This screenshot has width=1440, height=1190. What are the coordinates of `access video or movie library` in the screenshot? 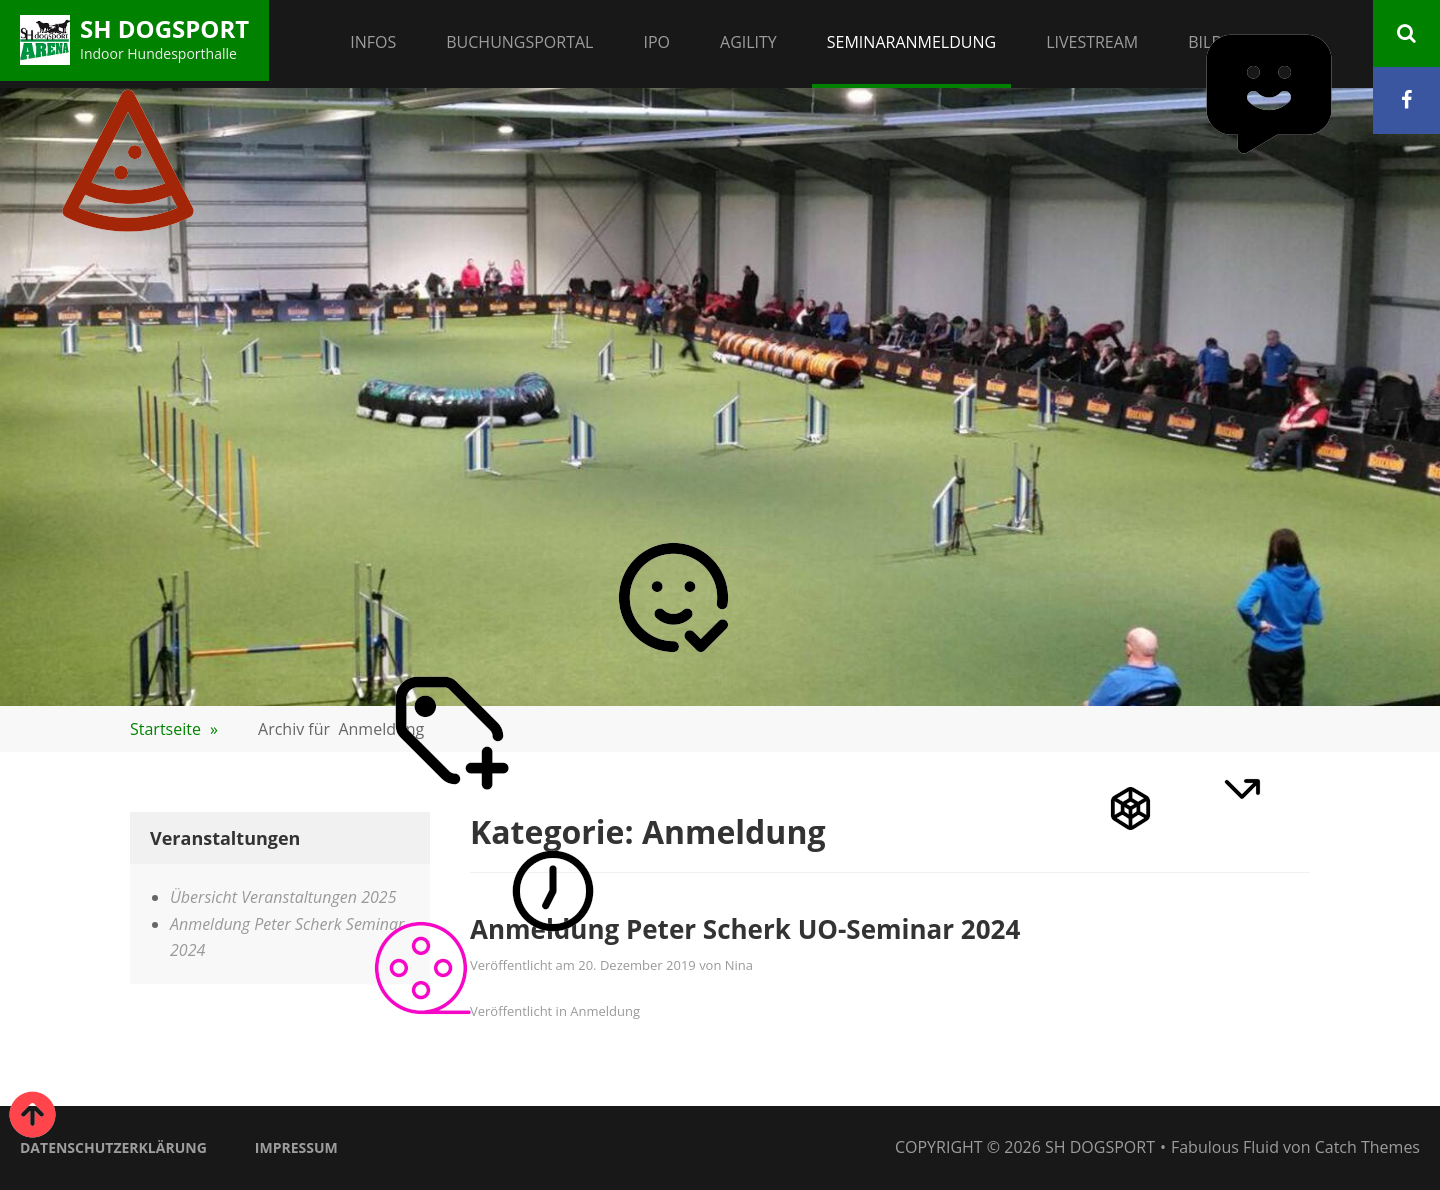 It's located at (421, 968).